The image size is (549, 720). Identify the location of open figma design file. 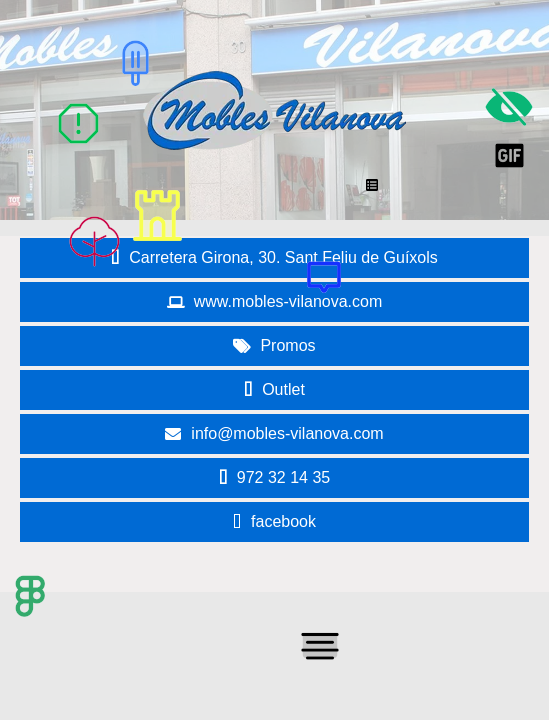
(29, 595).